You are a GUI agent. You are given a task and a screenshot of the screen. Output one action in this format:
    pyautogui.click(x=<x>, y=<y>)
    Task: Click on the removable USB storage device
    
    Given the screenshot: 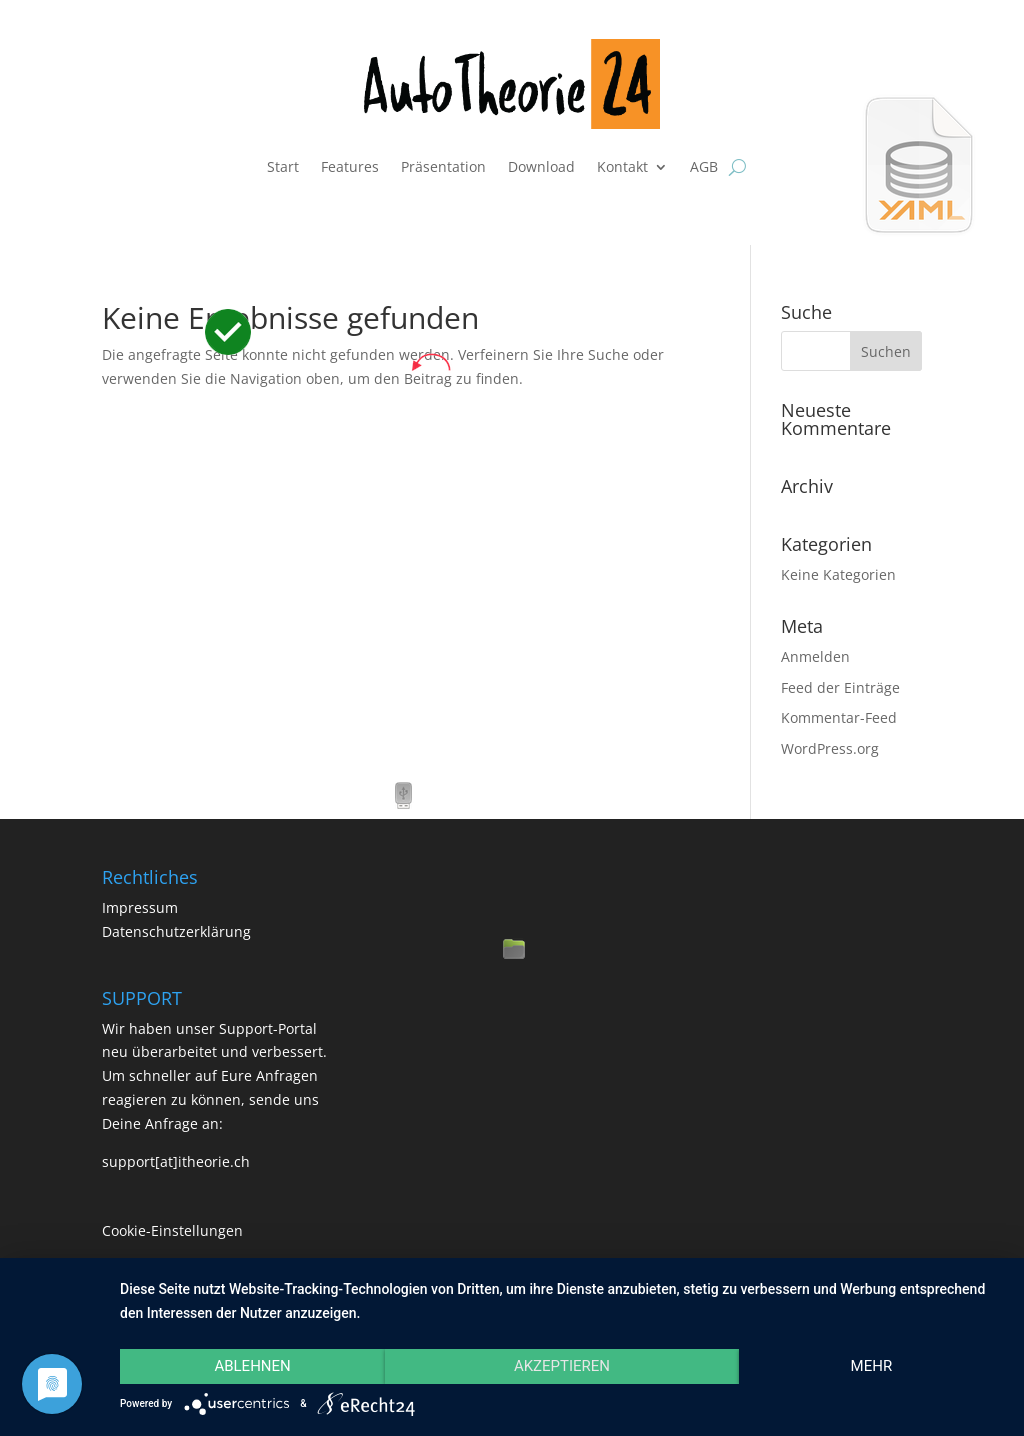 What is the action you would take?
    pyautogui.click(x=403, y=795)
    